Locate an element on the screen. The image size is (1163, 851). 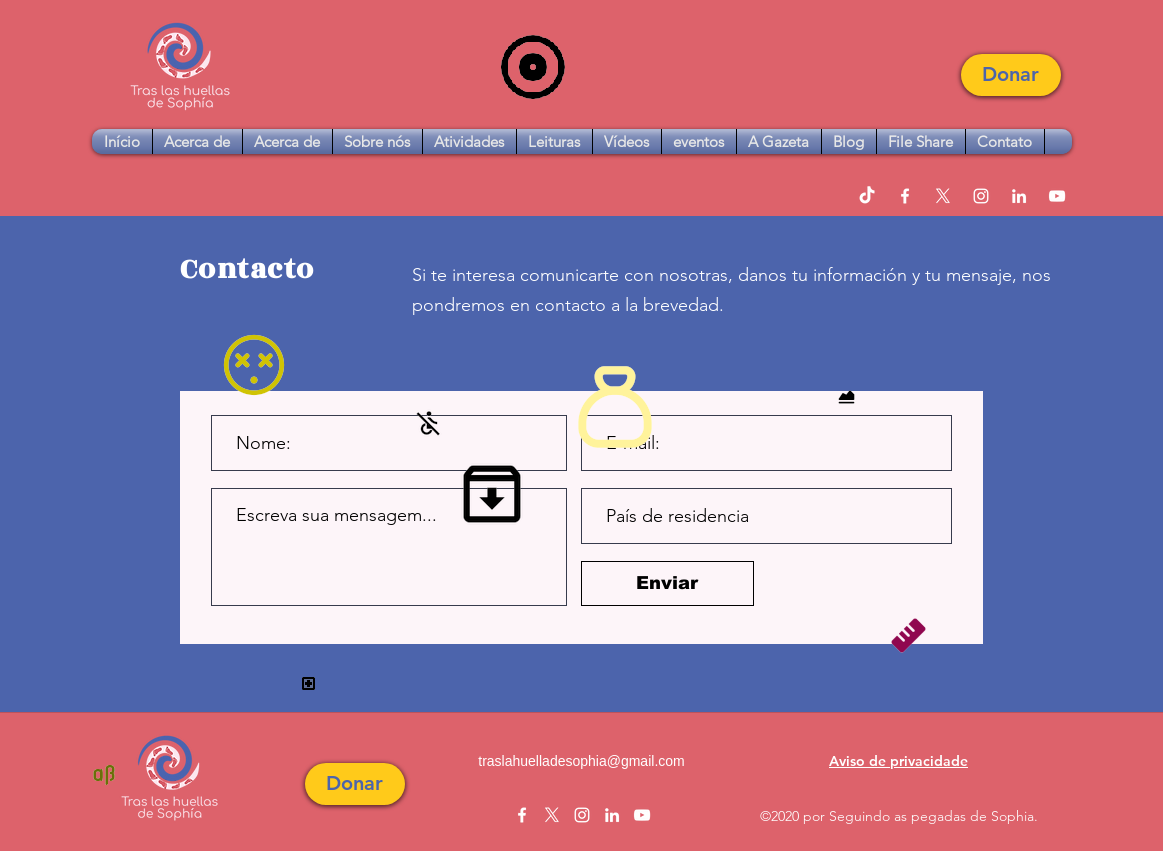
indicates an error or failed state is located at coordinates (254, 365).